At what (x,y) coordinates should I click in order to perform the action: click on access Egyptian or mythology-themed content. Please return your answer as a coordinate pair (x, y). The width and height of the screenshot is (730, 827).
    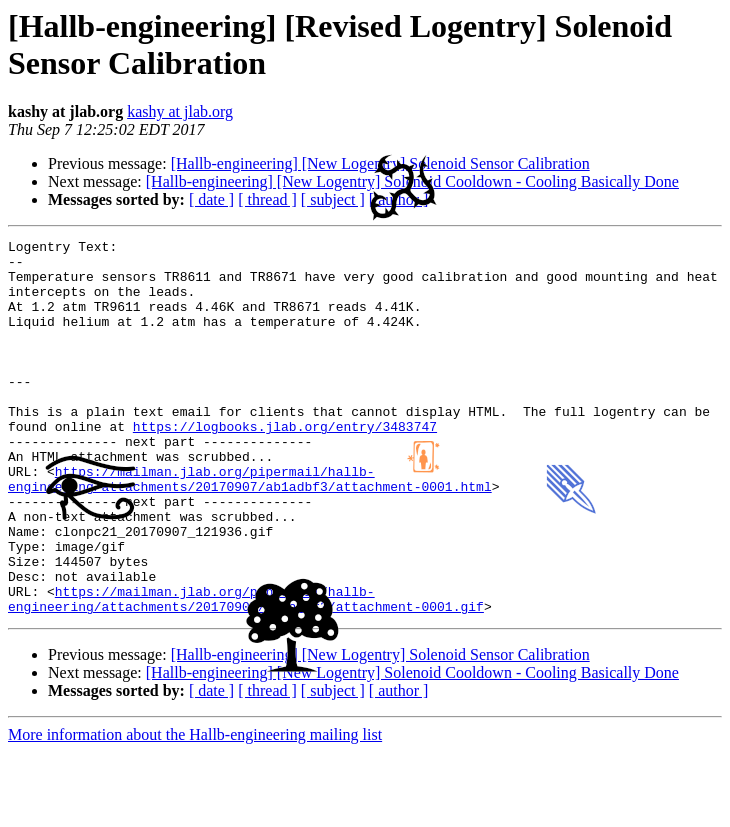
    Looking at the image, I should click on (90, 486).